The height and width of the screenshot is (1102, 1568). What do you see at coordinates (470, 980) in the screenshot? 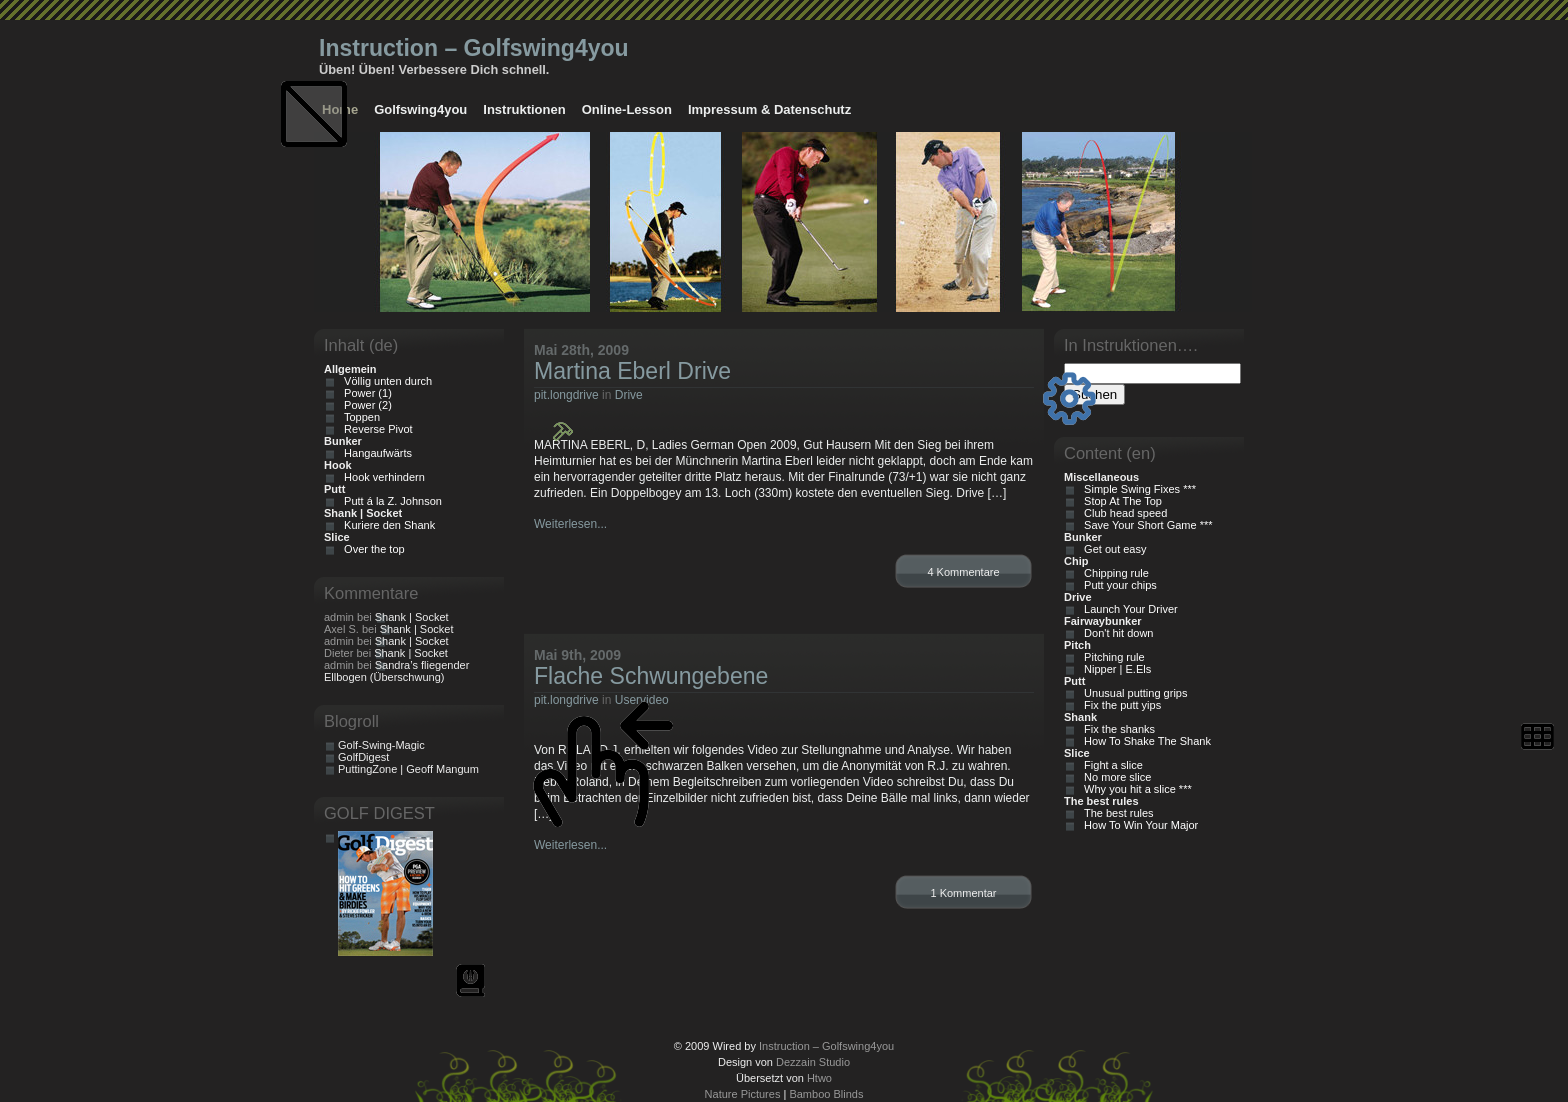
I see `access the jedi archive or journal` at bounding box center [470, 980].